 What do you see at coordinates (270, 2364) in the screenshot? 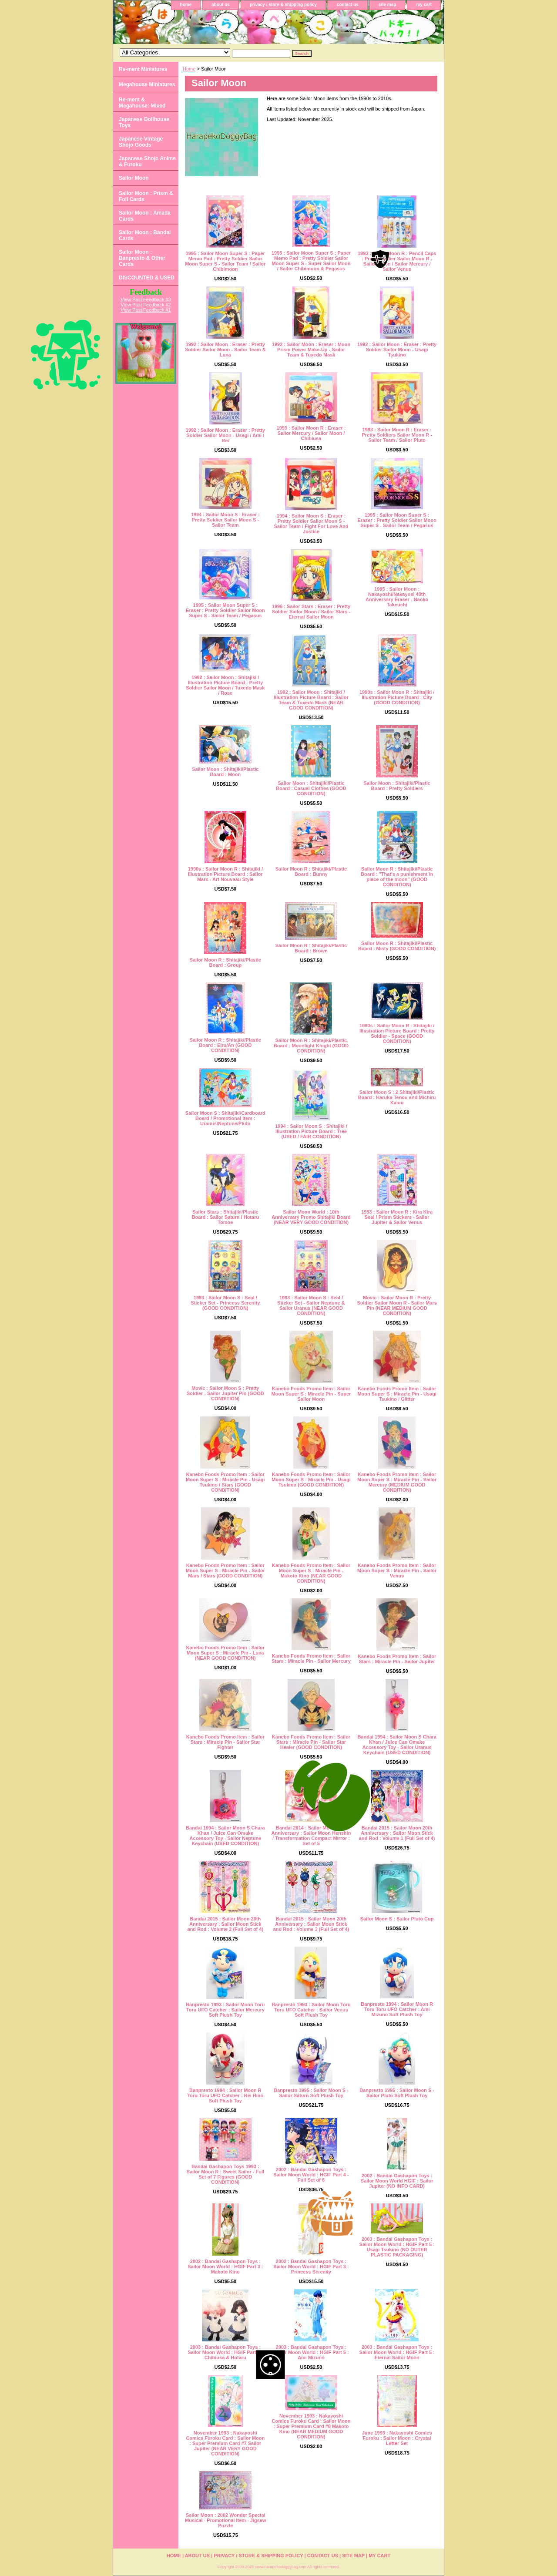
I see `indicates electrical outlet or power source location` at bounding box center [270, 2364].